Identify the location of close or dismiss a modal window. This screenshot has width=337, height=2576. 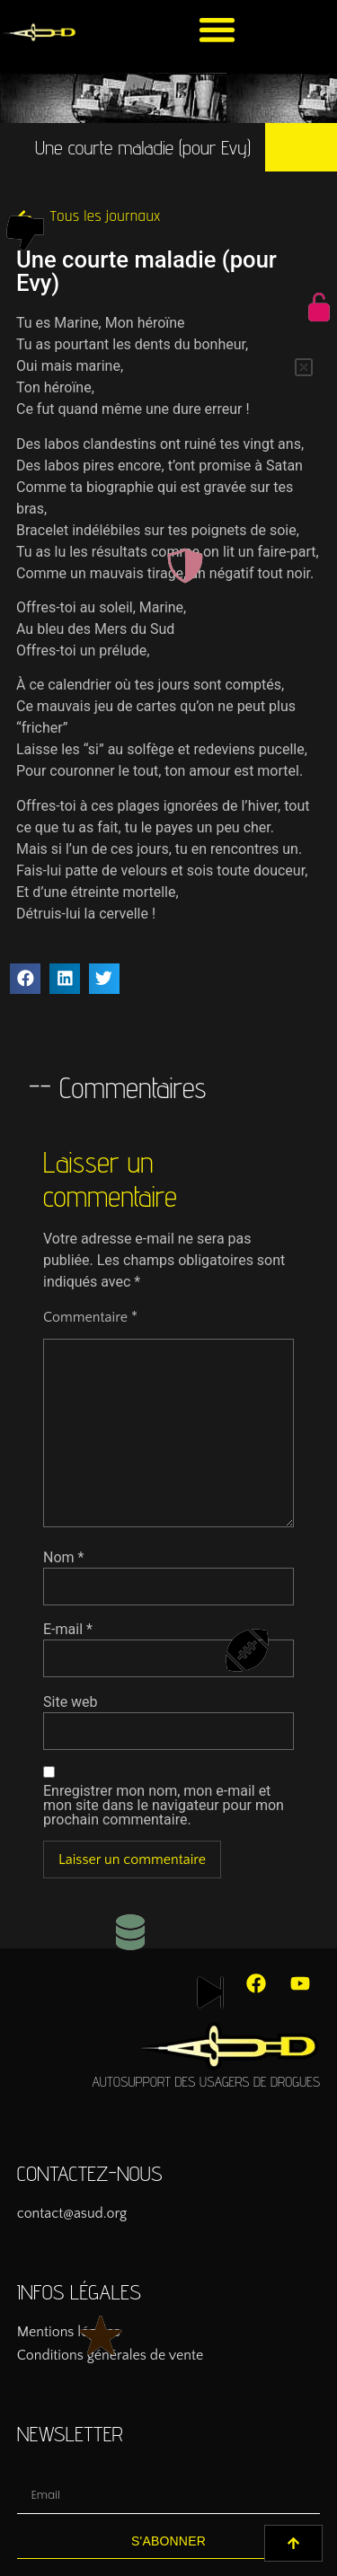
(304, 367).